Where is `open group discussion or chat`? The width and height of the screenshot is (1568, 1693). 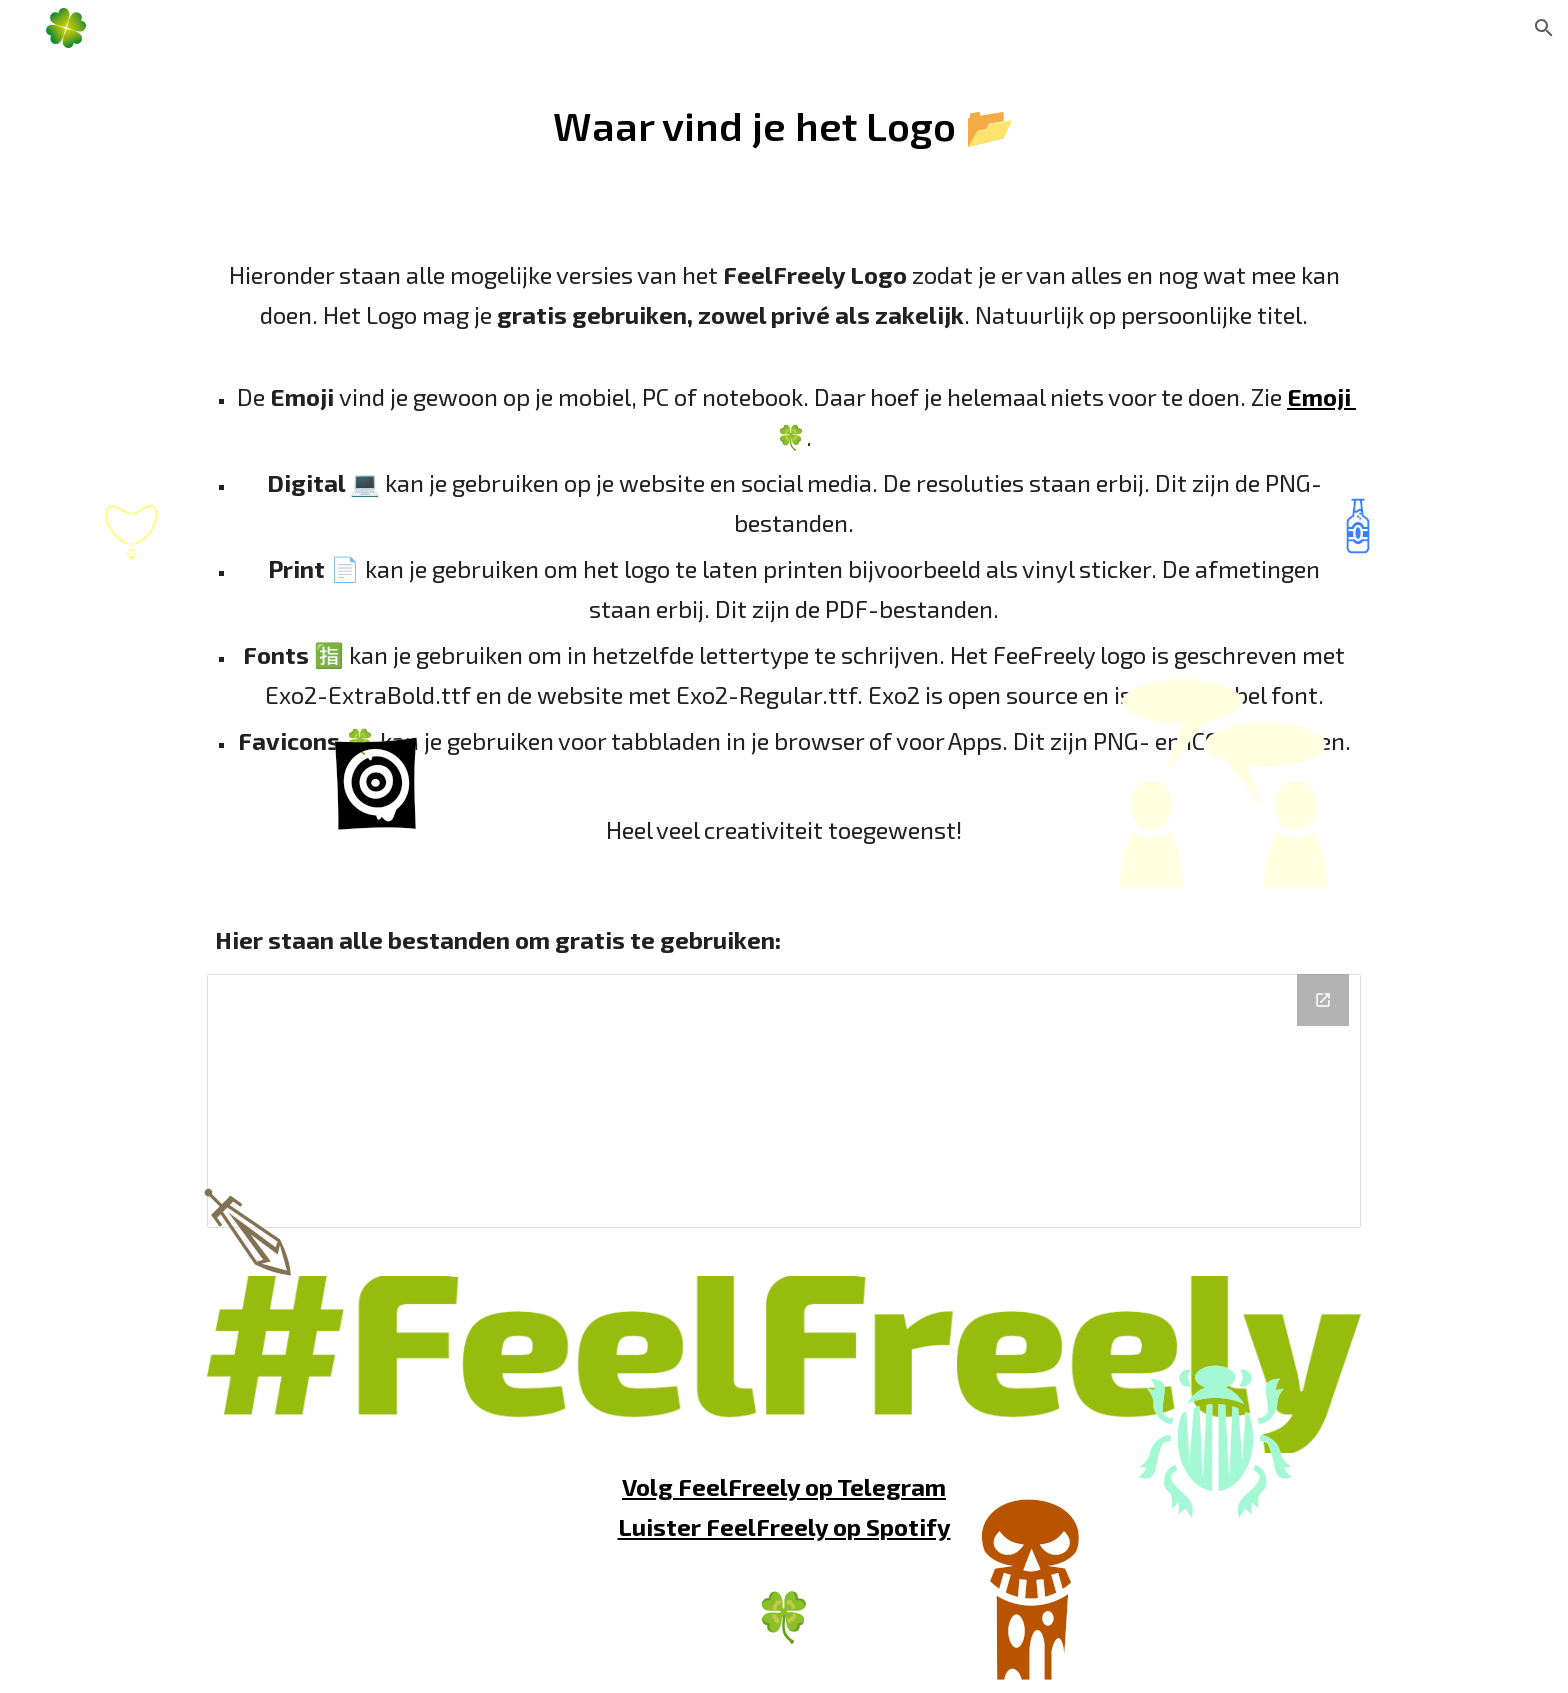 open group discussion or chat is located at coordinates (1223, 783).